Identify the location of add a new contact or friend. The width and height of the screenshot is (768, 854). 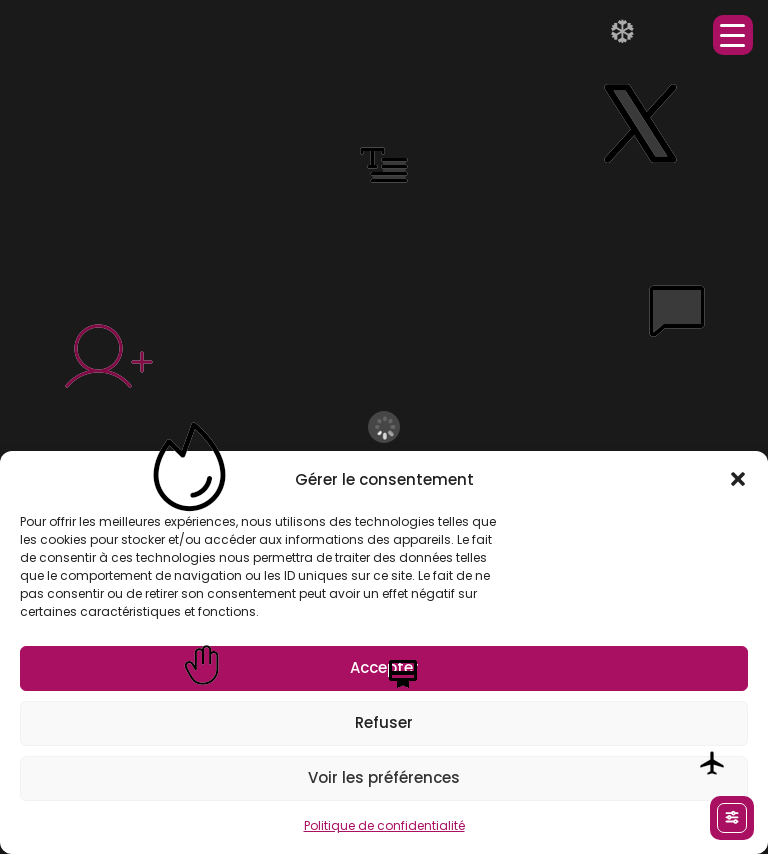
(106, 359).